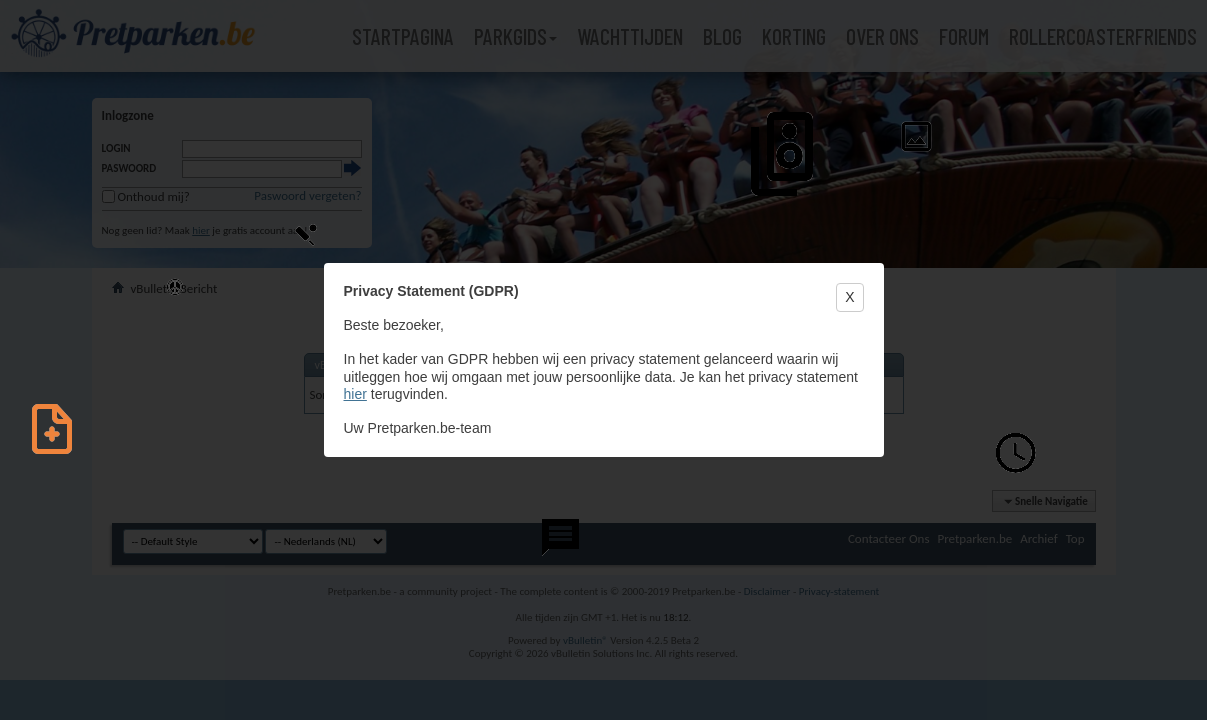 Image resolution: width=1207 pixels, height=720 pixels. Describe the element at coordinates (1016, 453) in the screenshot. I see `view time or clock settings` at that location.